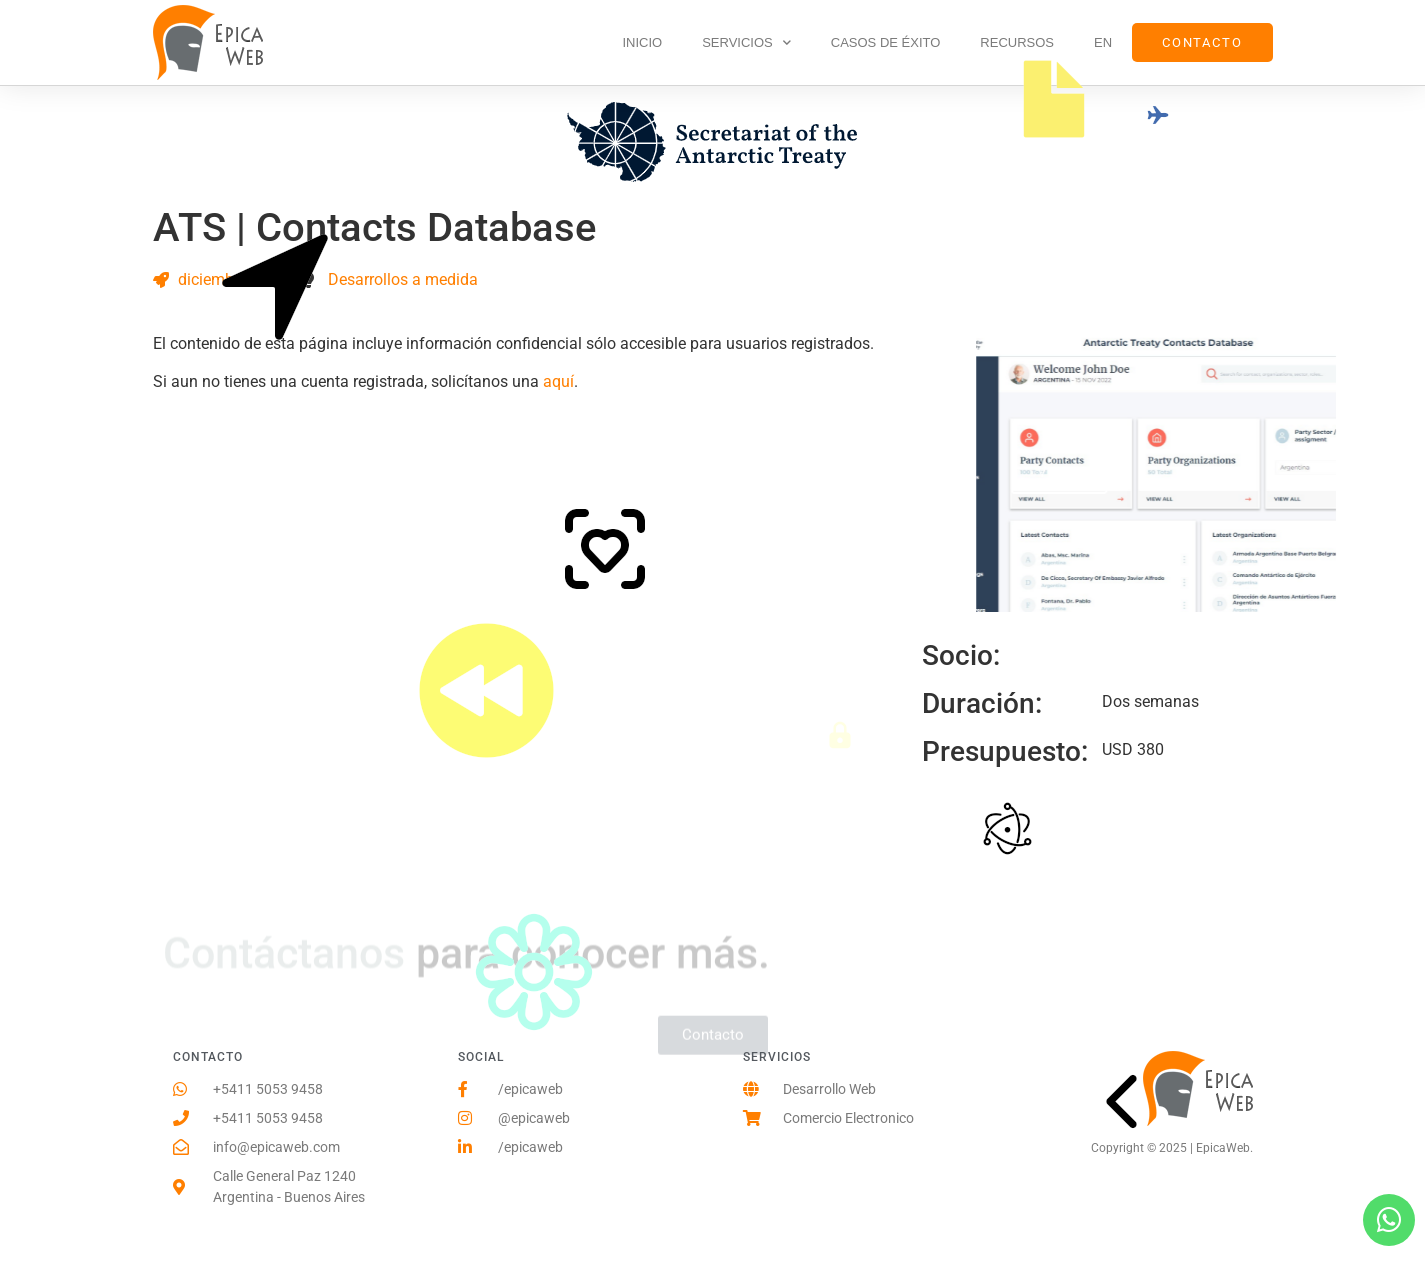 The image size is (1425, 1269). Describe the element at coordinates (534, 972) in the screenshot. I see `access garden or plant care features` at that location.